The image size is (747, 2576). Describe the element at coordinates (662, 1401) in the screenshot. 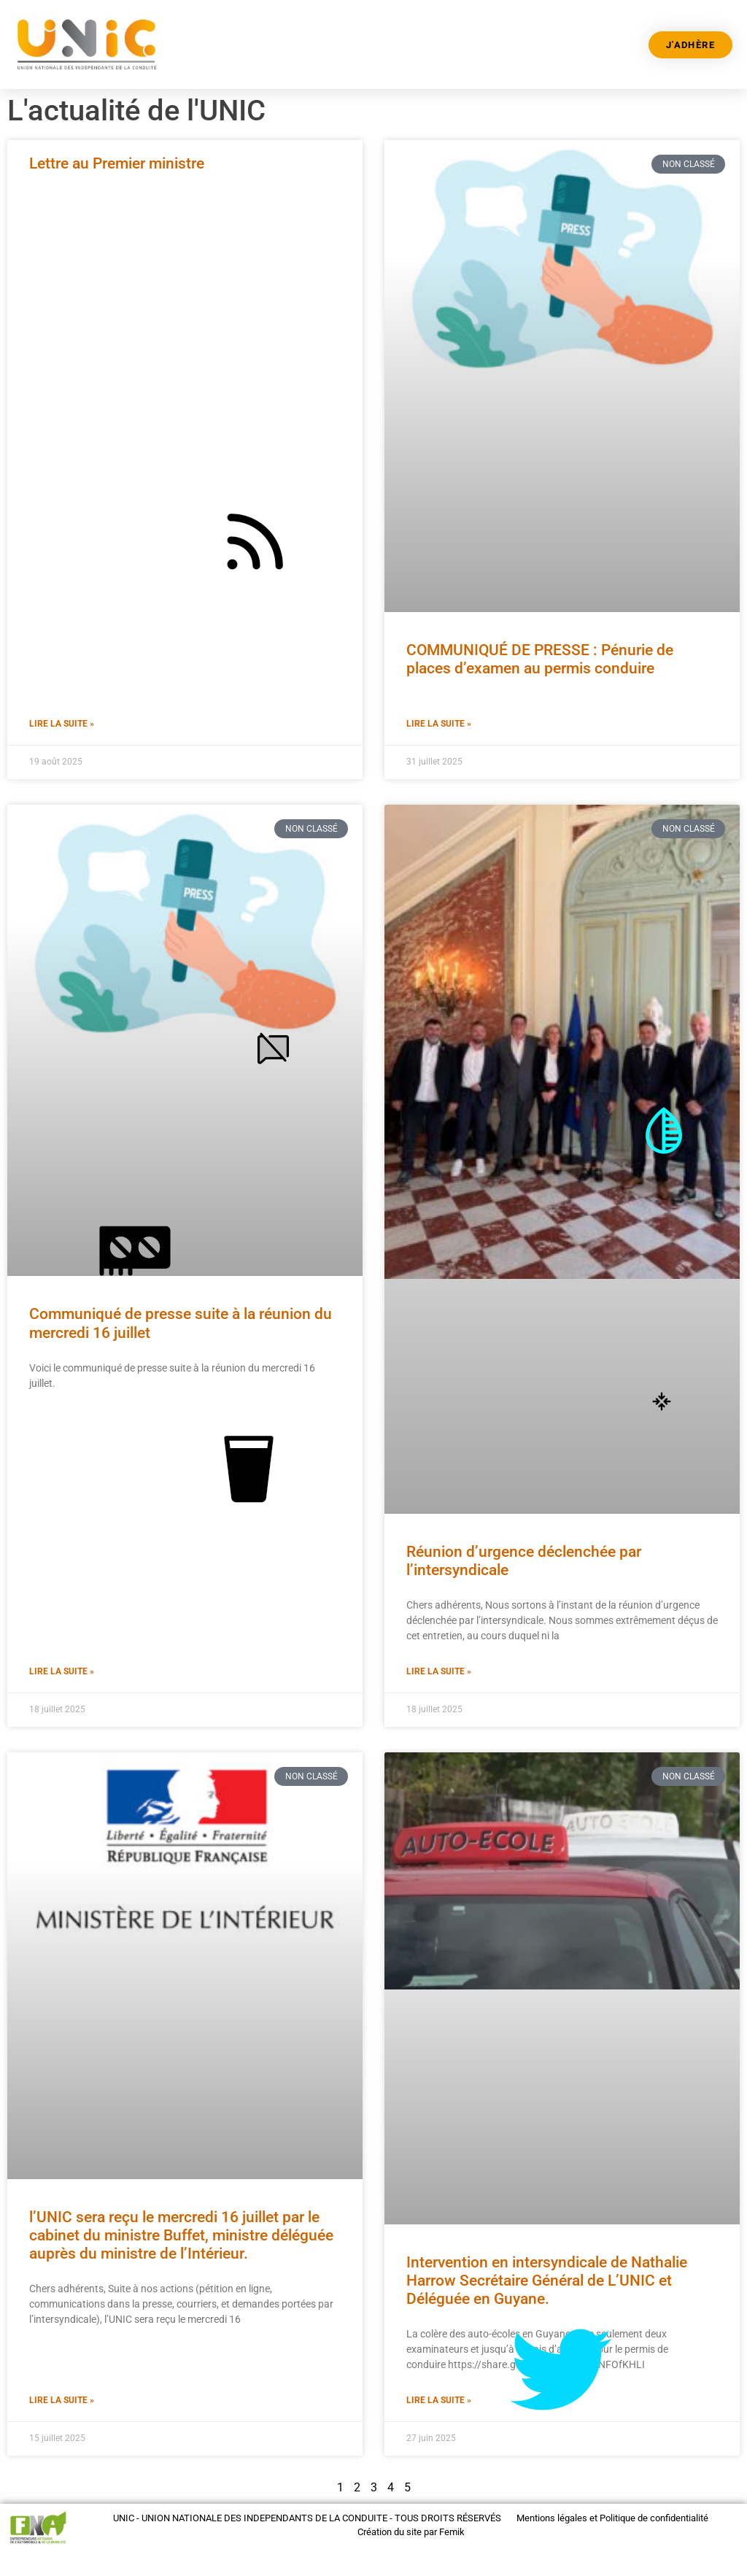

I see `collapse or minimize content` at that location.